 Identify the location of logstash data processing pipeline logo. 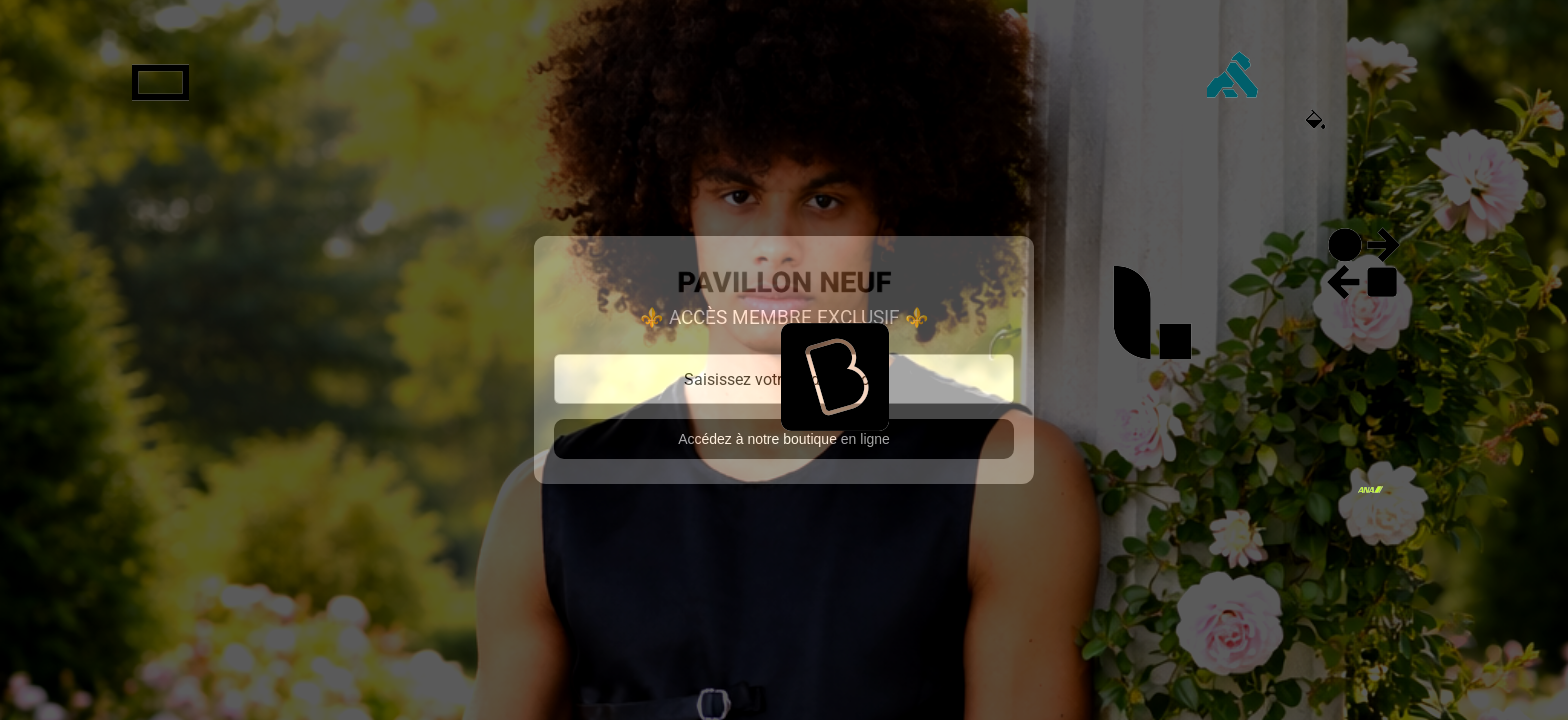
(1152, 312).